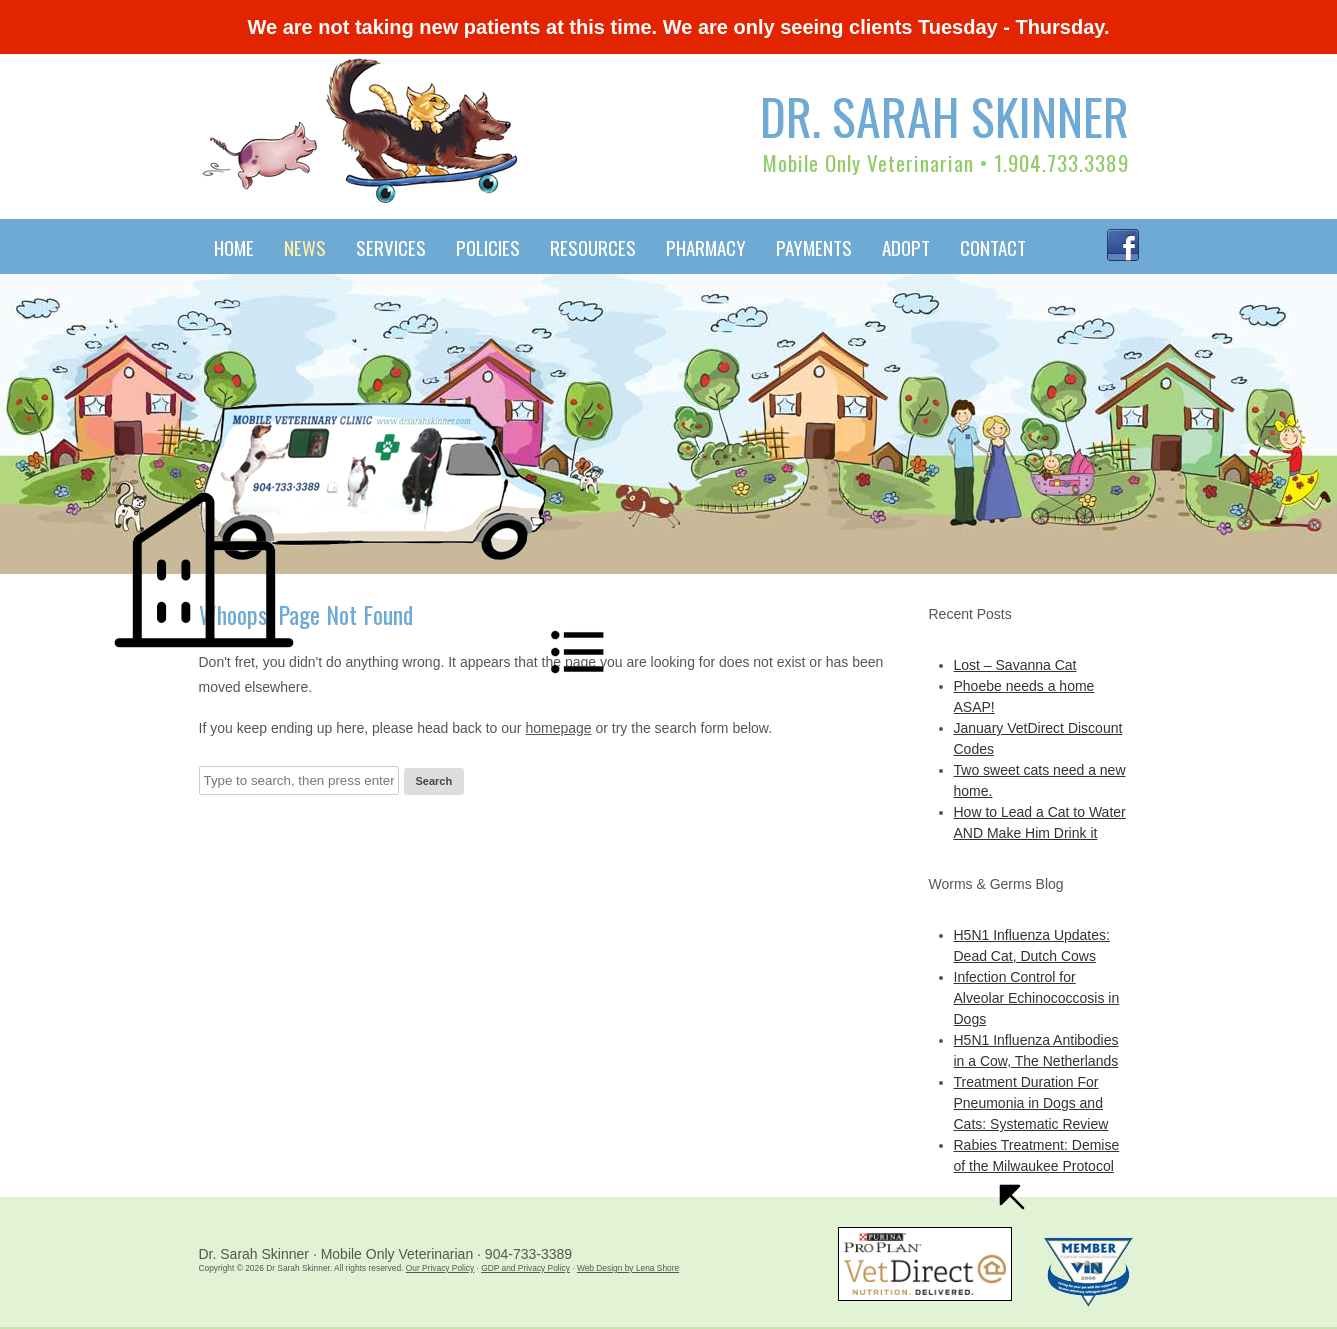 The width and height of the screenshot is (1337, 1329). I want to click on navigate back to previous screen, so click(1012, 1197).